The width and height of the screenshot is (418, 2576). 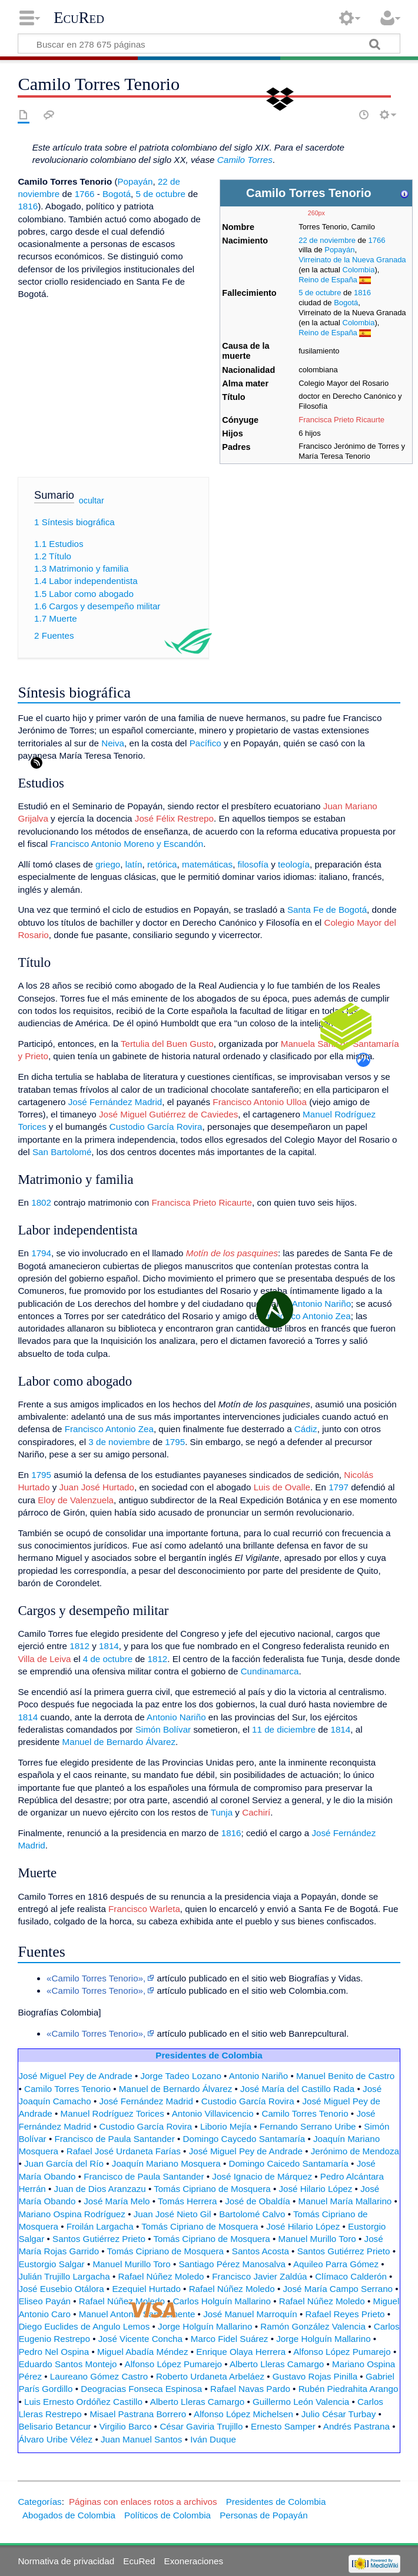 I want to click on visa payment method accepted, so click(x=151, y=2310).